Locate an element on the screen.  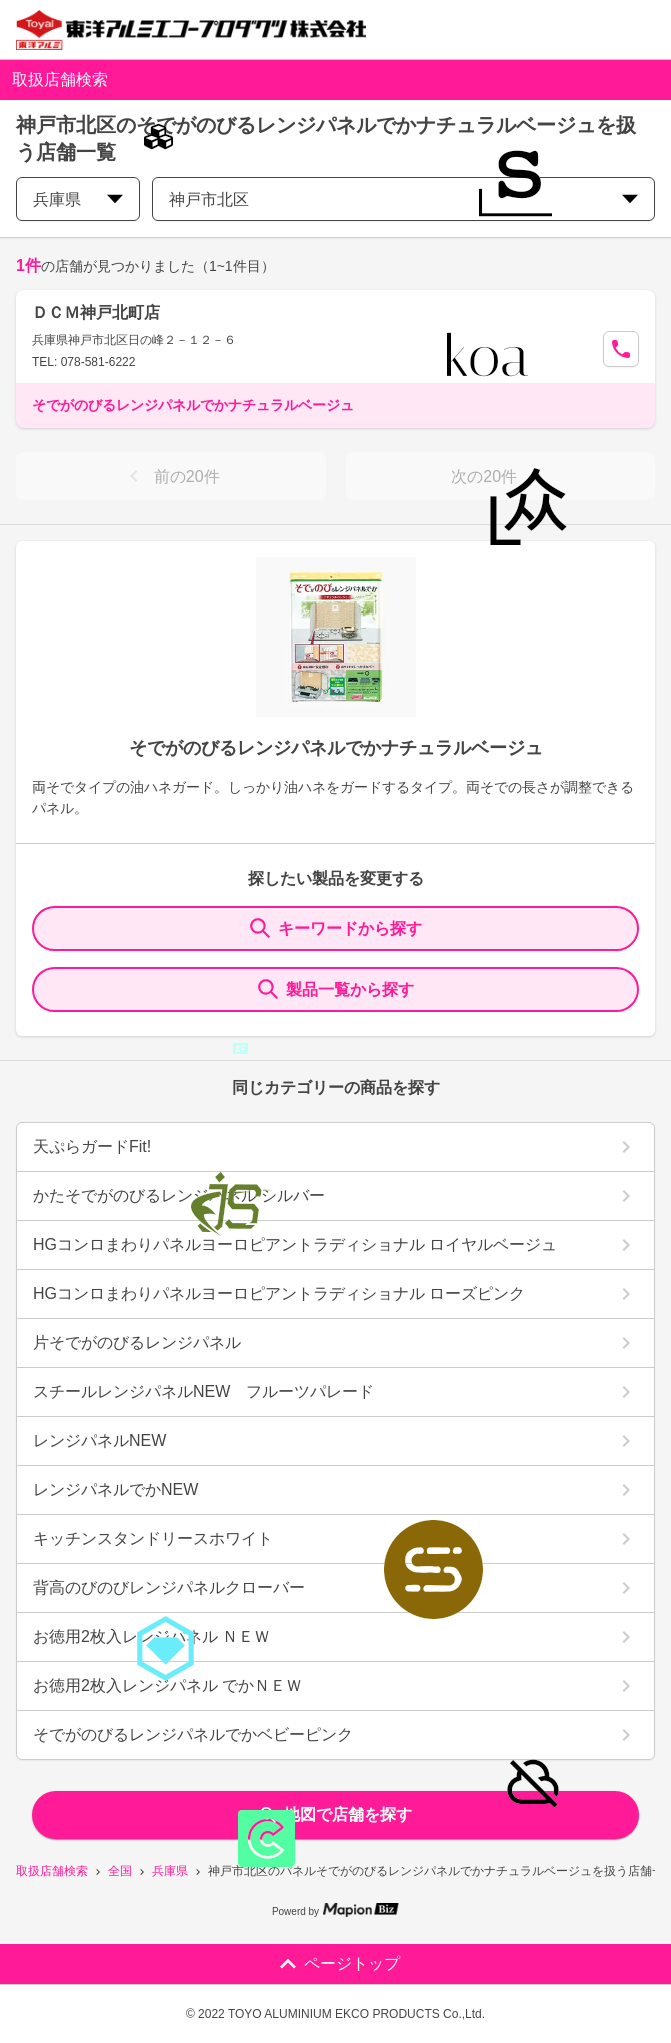
visit docs.rs documentation site is located at coordinates (158, 136).